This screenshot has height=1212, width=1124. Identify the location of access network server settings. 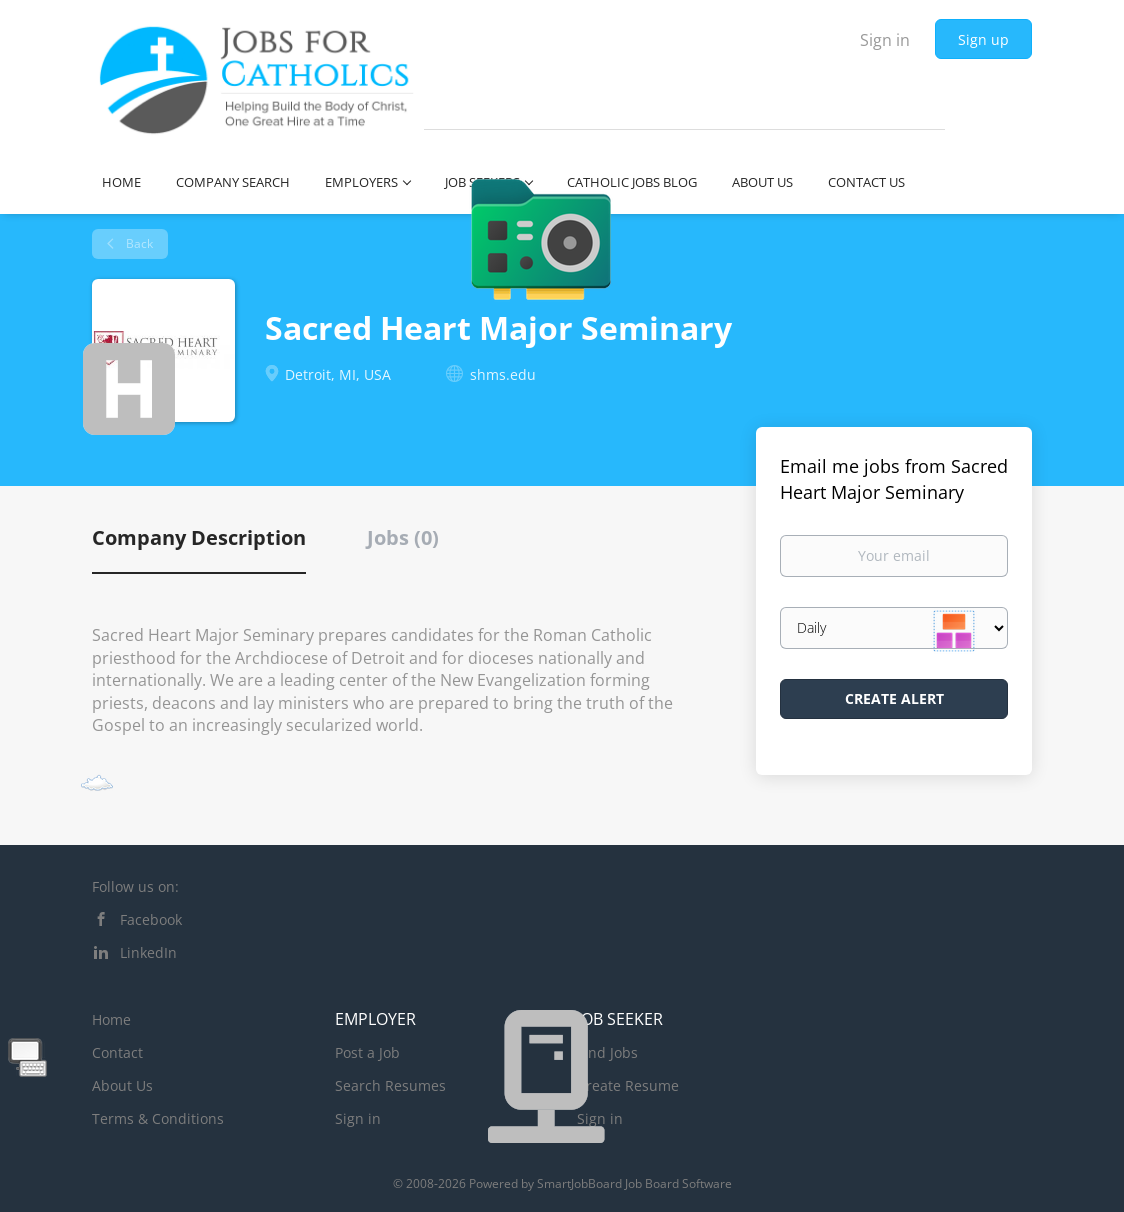
(554, 1076).